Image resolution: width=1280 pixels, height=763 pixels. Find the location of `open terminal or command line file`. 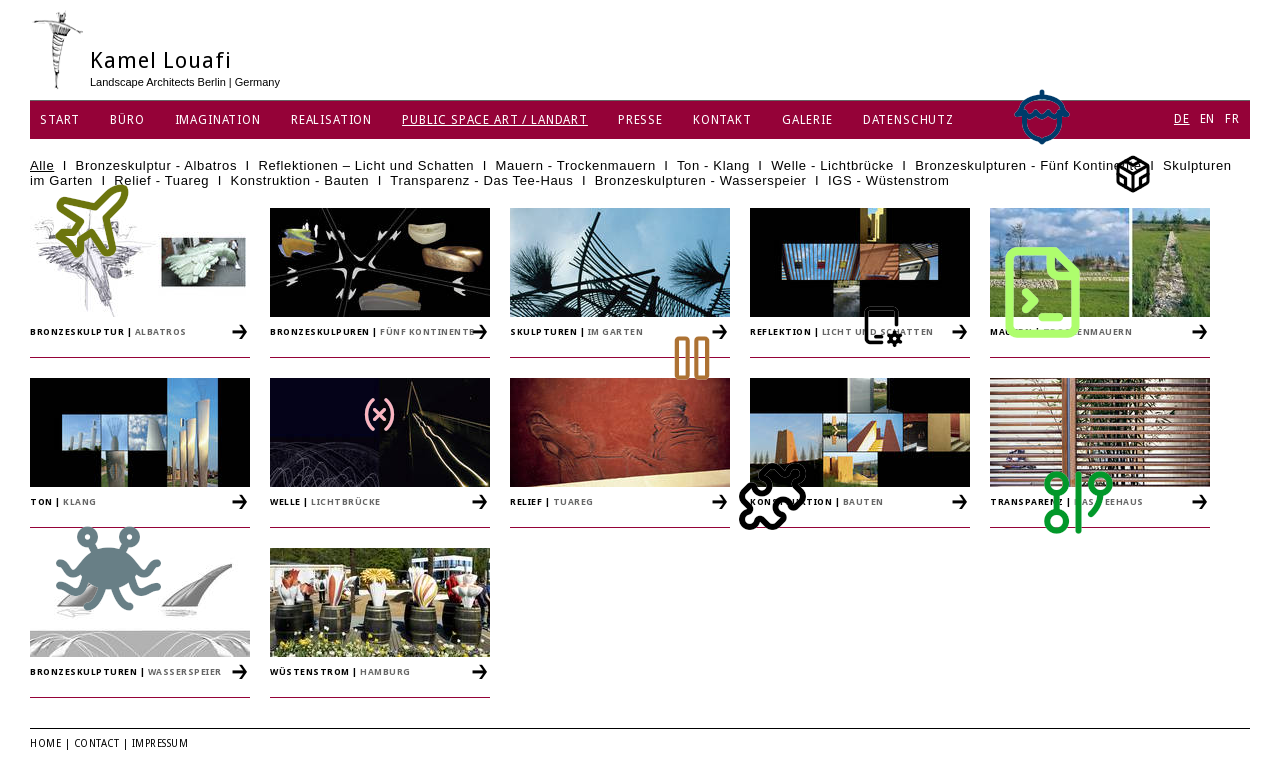

open terminal or command line file is located at coordinates (1042, 292).